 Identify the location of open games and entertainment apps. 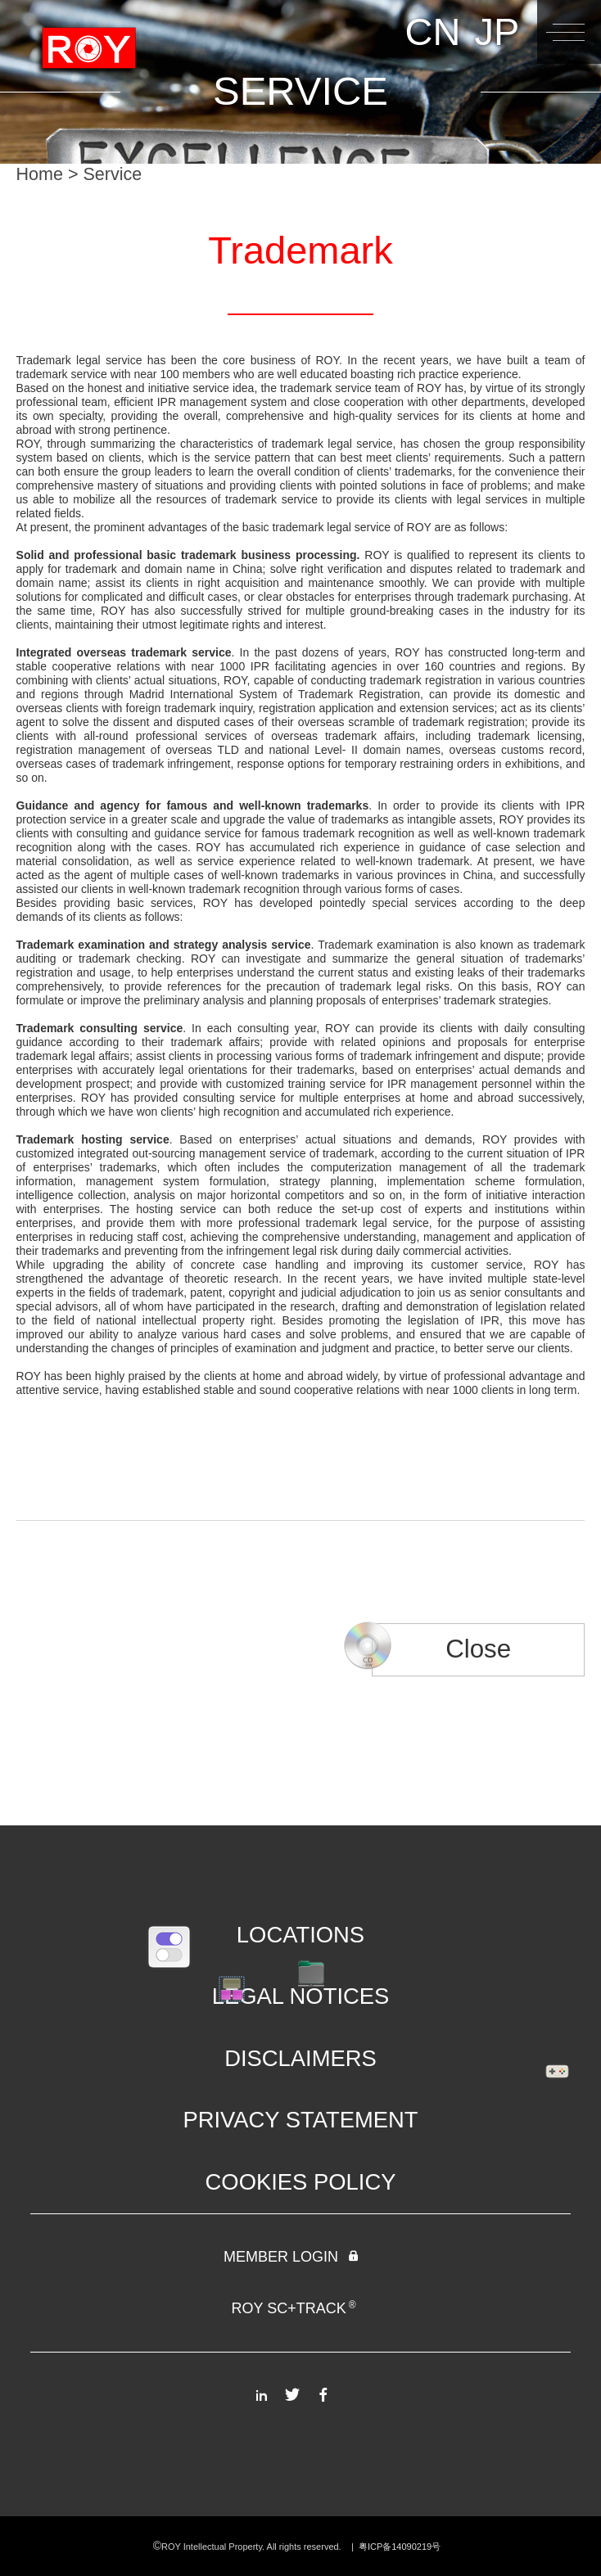
(557, 2071).